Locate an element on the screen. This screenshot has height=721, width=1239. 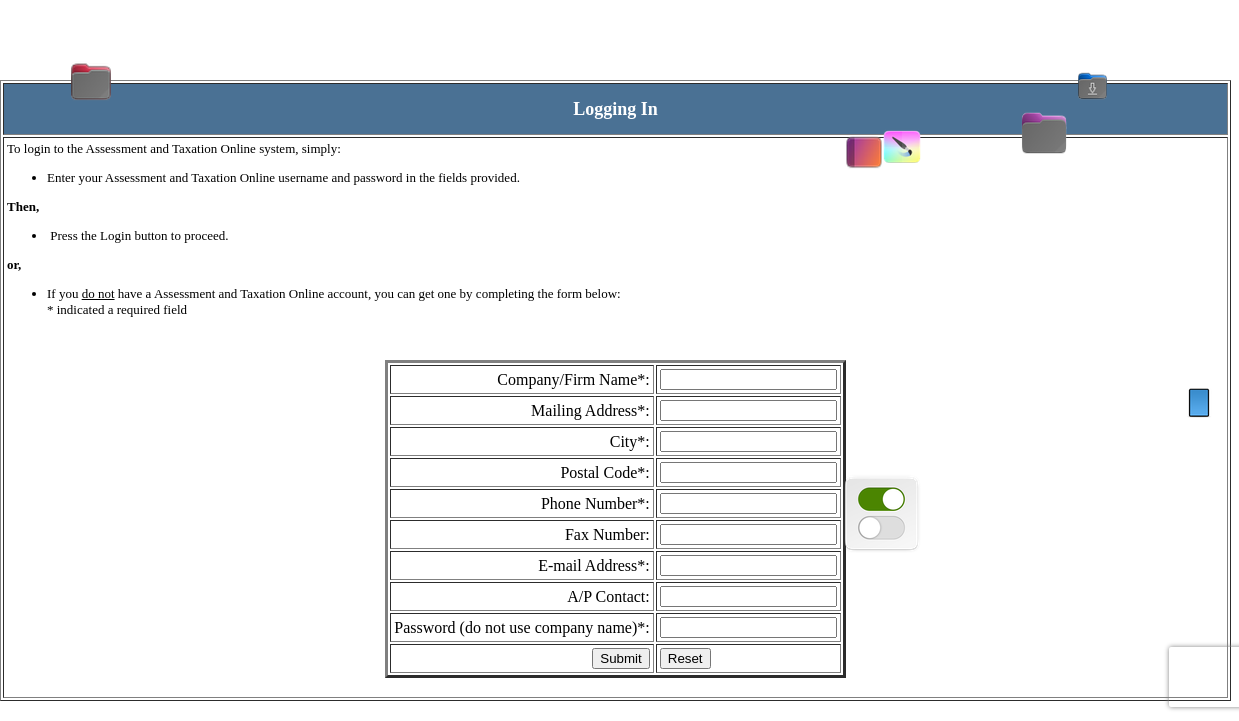
indicates a connected iPad device is located at coordinates (1199, 403).